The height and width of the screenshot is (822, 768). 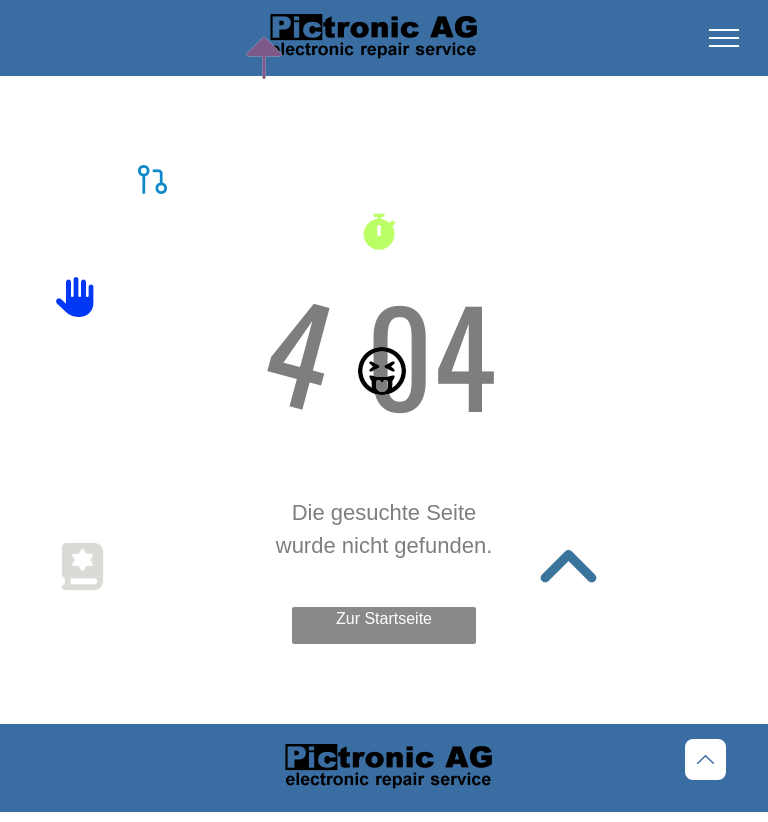 What do you see at coordinates (382, 371) in the screenshot?
I see `insert a silly or playful emoji reaction` at bounding box center [382, 371].